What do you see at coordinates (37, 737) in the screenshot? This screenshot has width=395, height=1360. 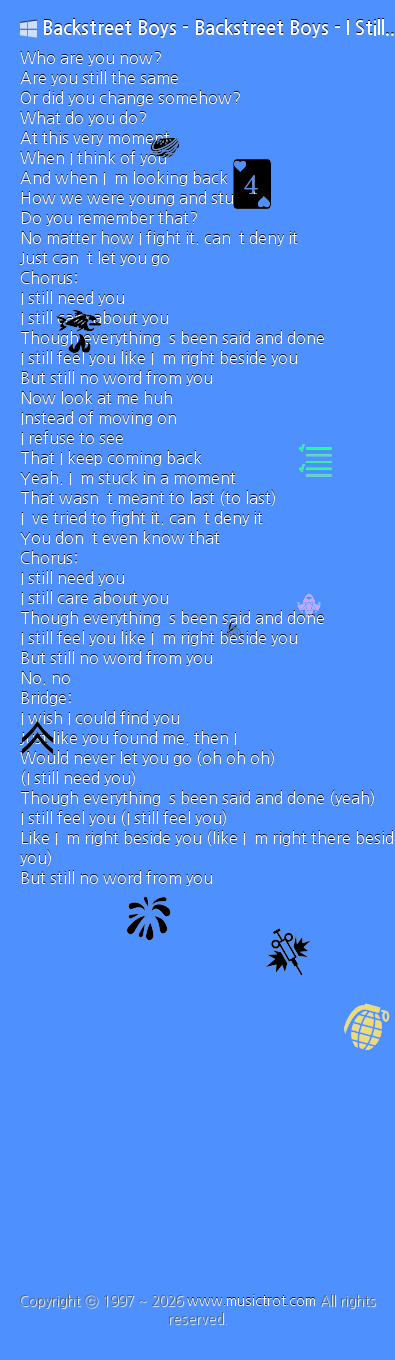 I see `indicates corporal military rank` at bounding box center [37, 737].